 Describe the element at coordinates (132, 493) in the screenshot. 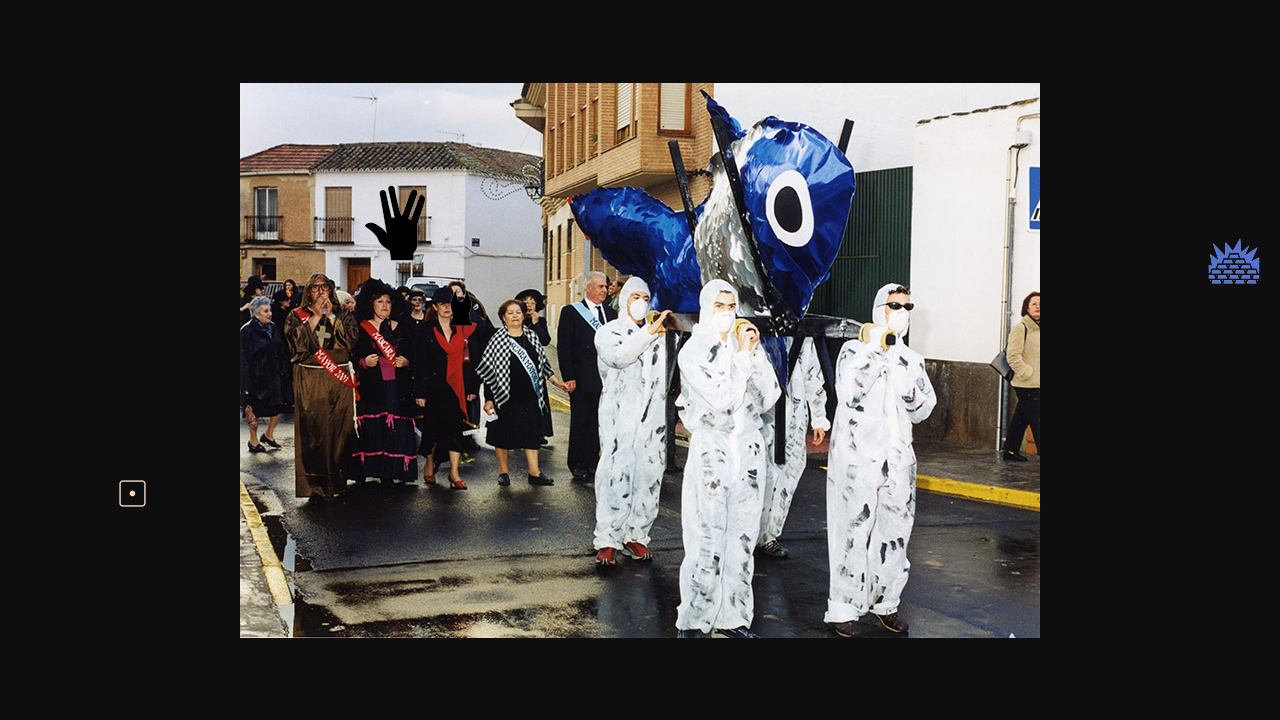

I see `roll the dice or trigger random selection` at that location.